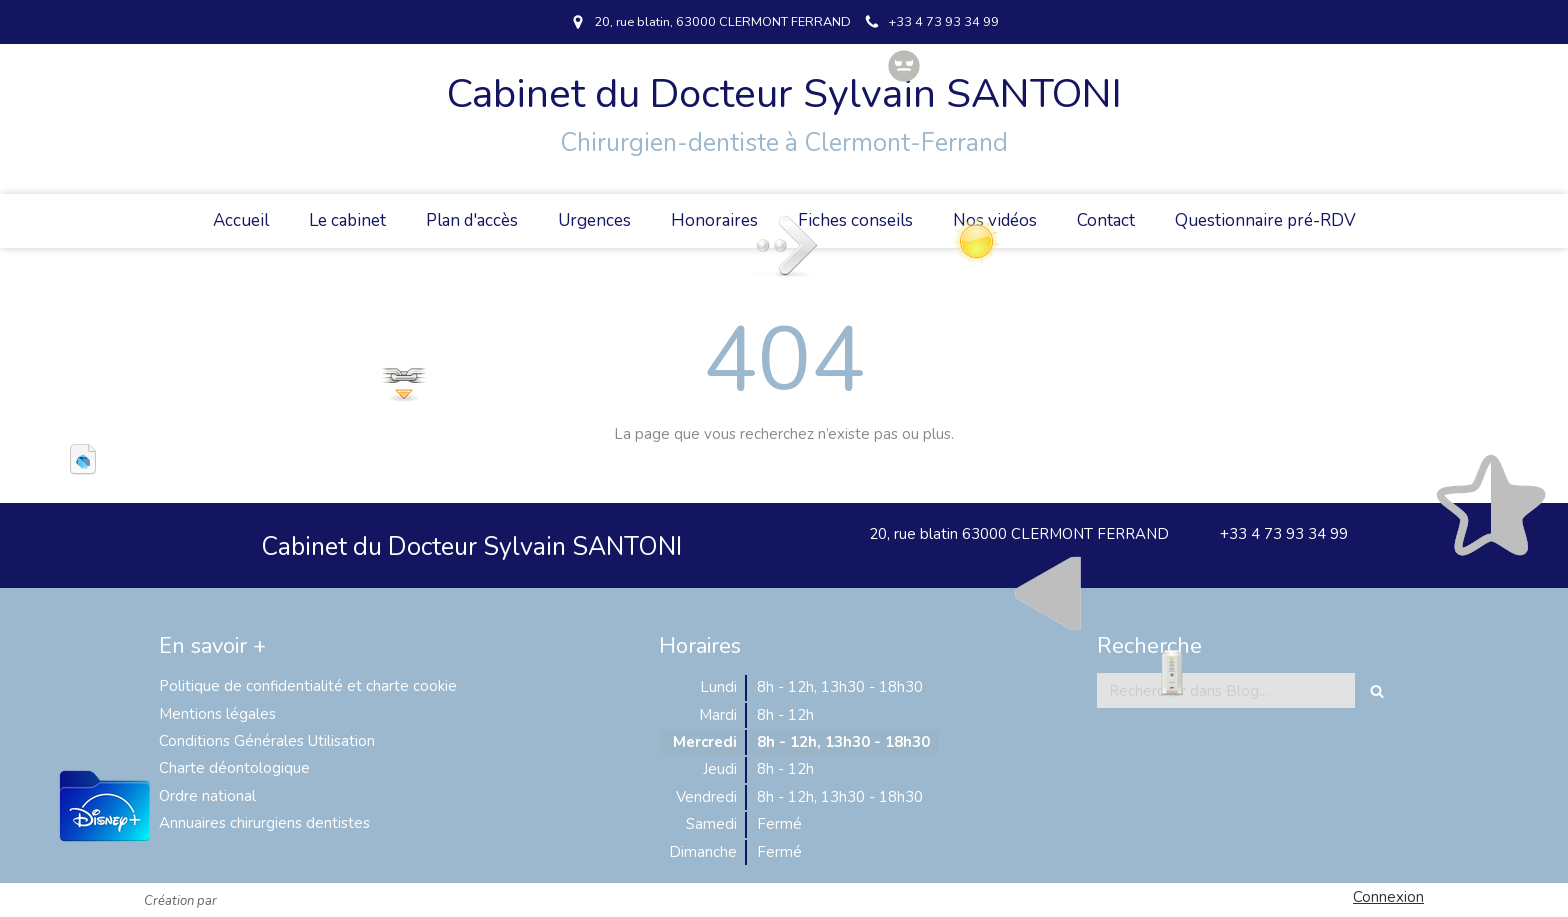 The image size is (1568, 917). I want to click on indicates a partial or half rating, so click(1491, 509).